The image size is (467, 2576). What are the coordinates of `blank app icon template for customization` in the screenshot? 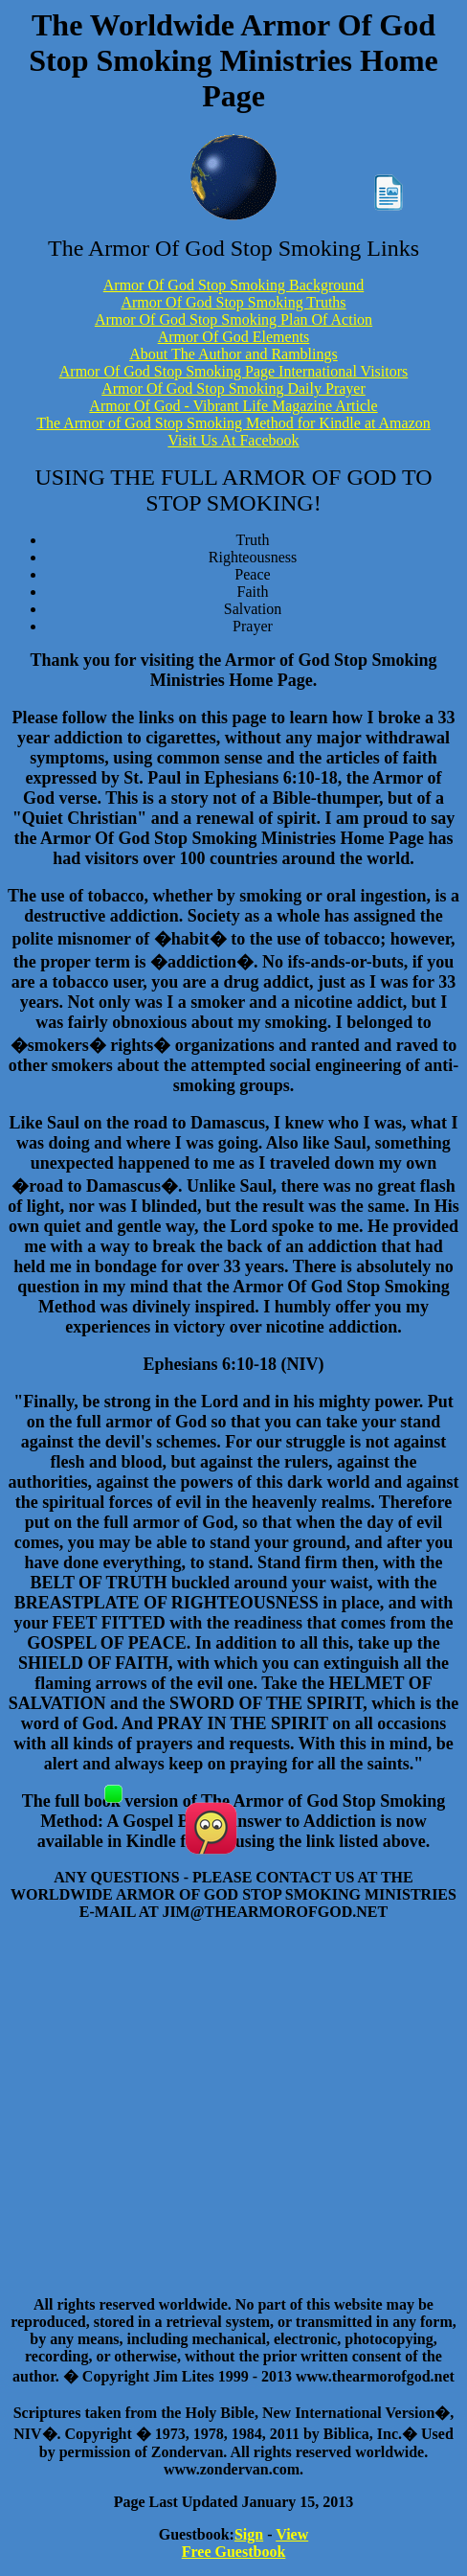 It's located at (113, 1793).